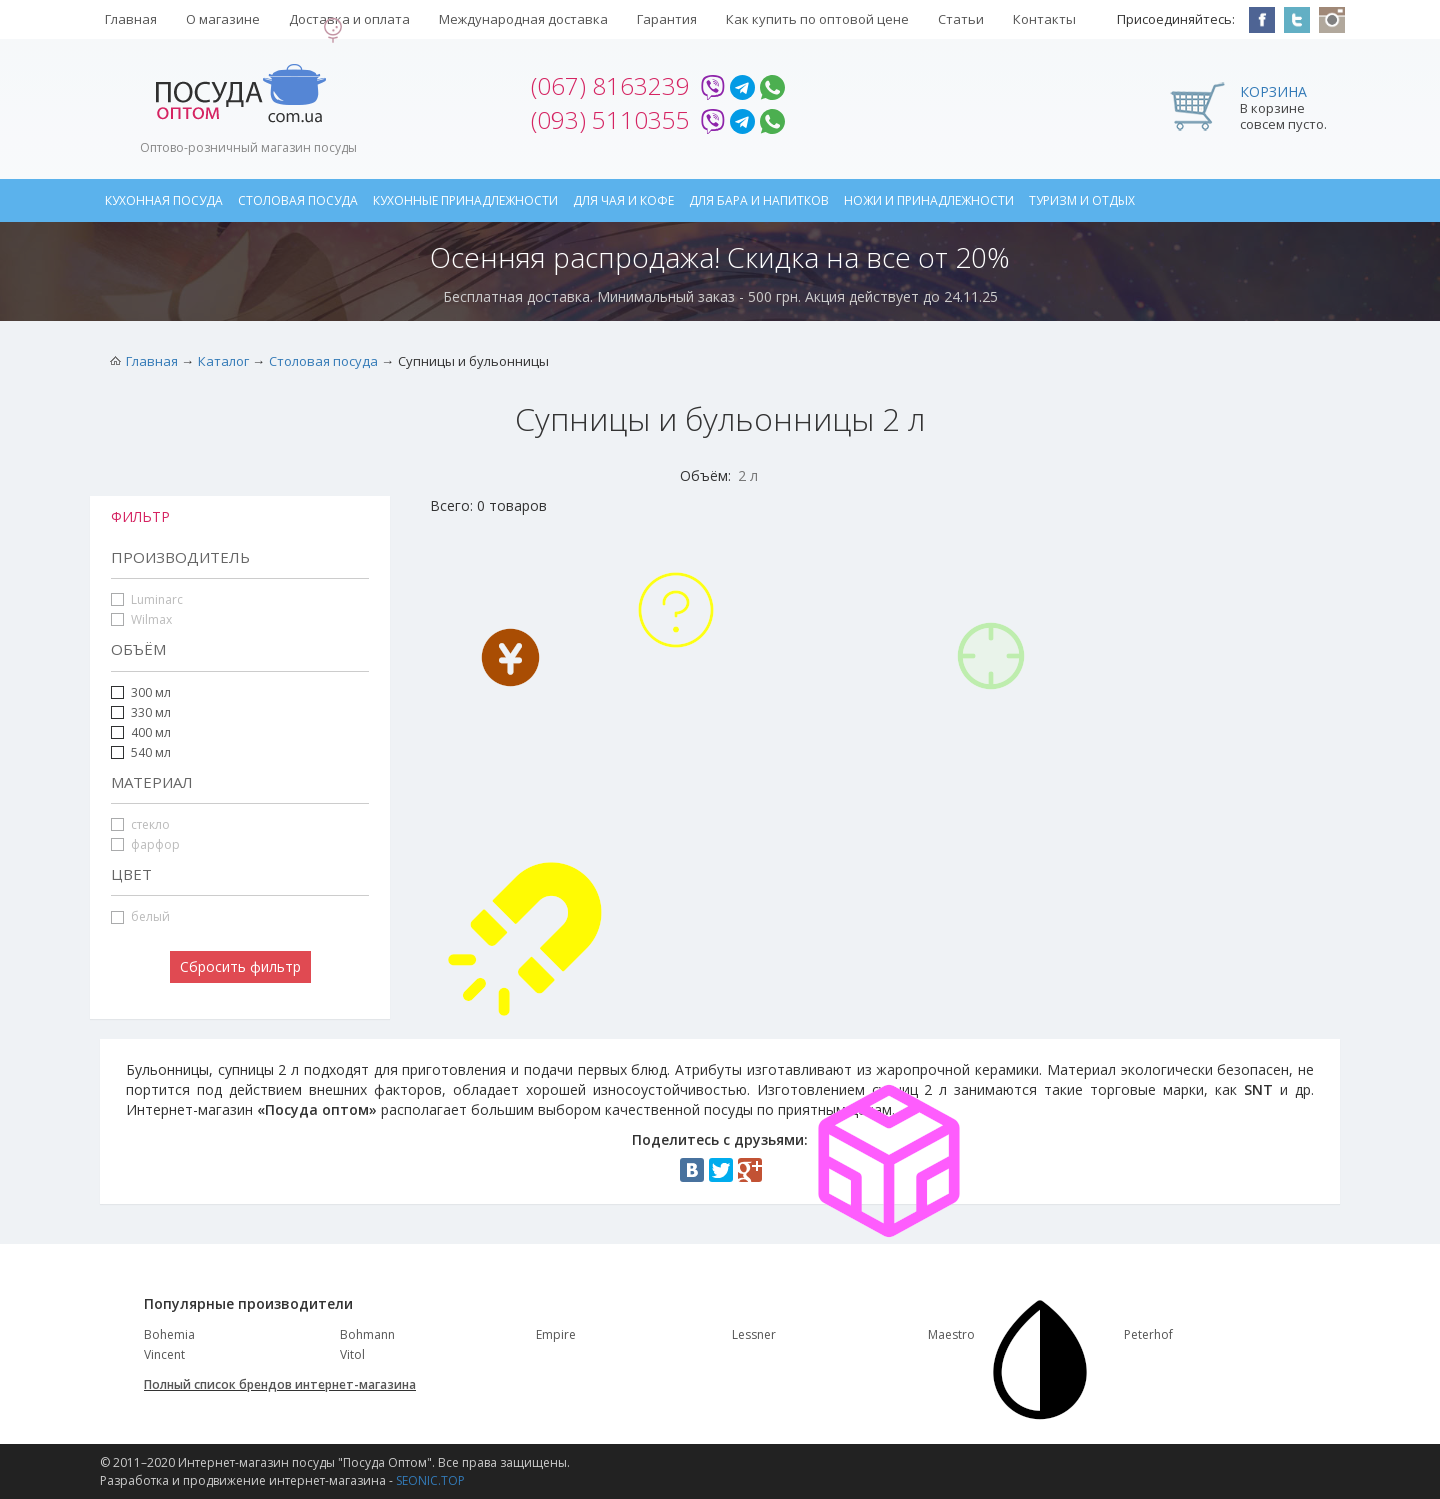  What do you see at coordinates (333, 30) in the screenshot?
I see `access golf-related features or content` at bounding box center [333, 30].